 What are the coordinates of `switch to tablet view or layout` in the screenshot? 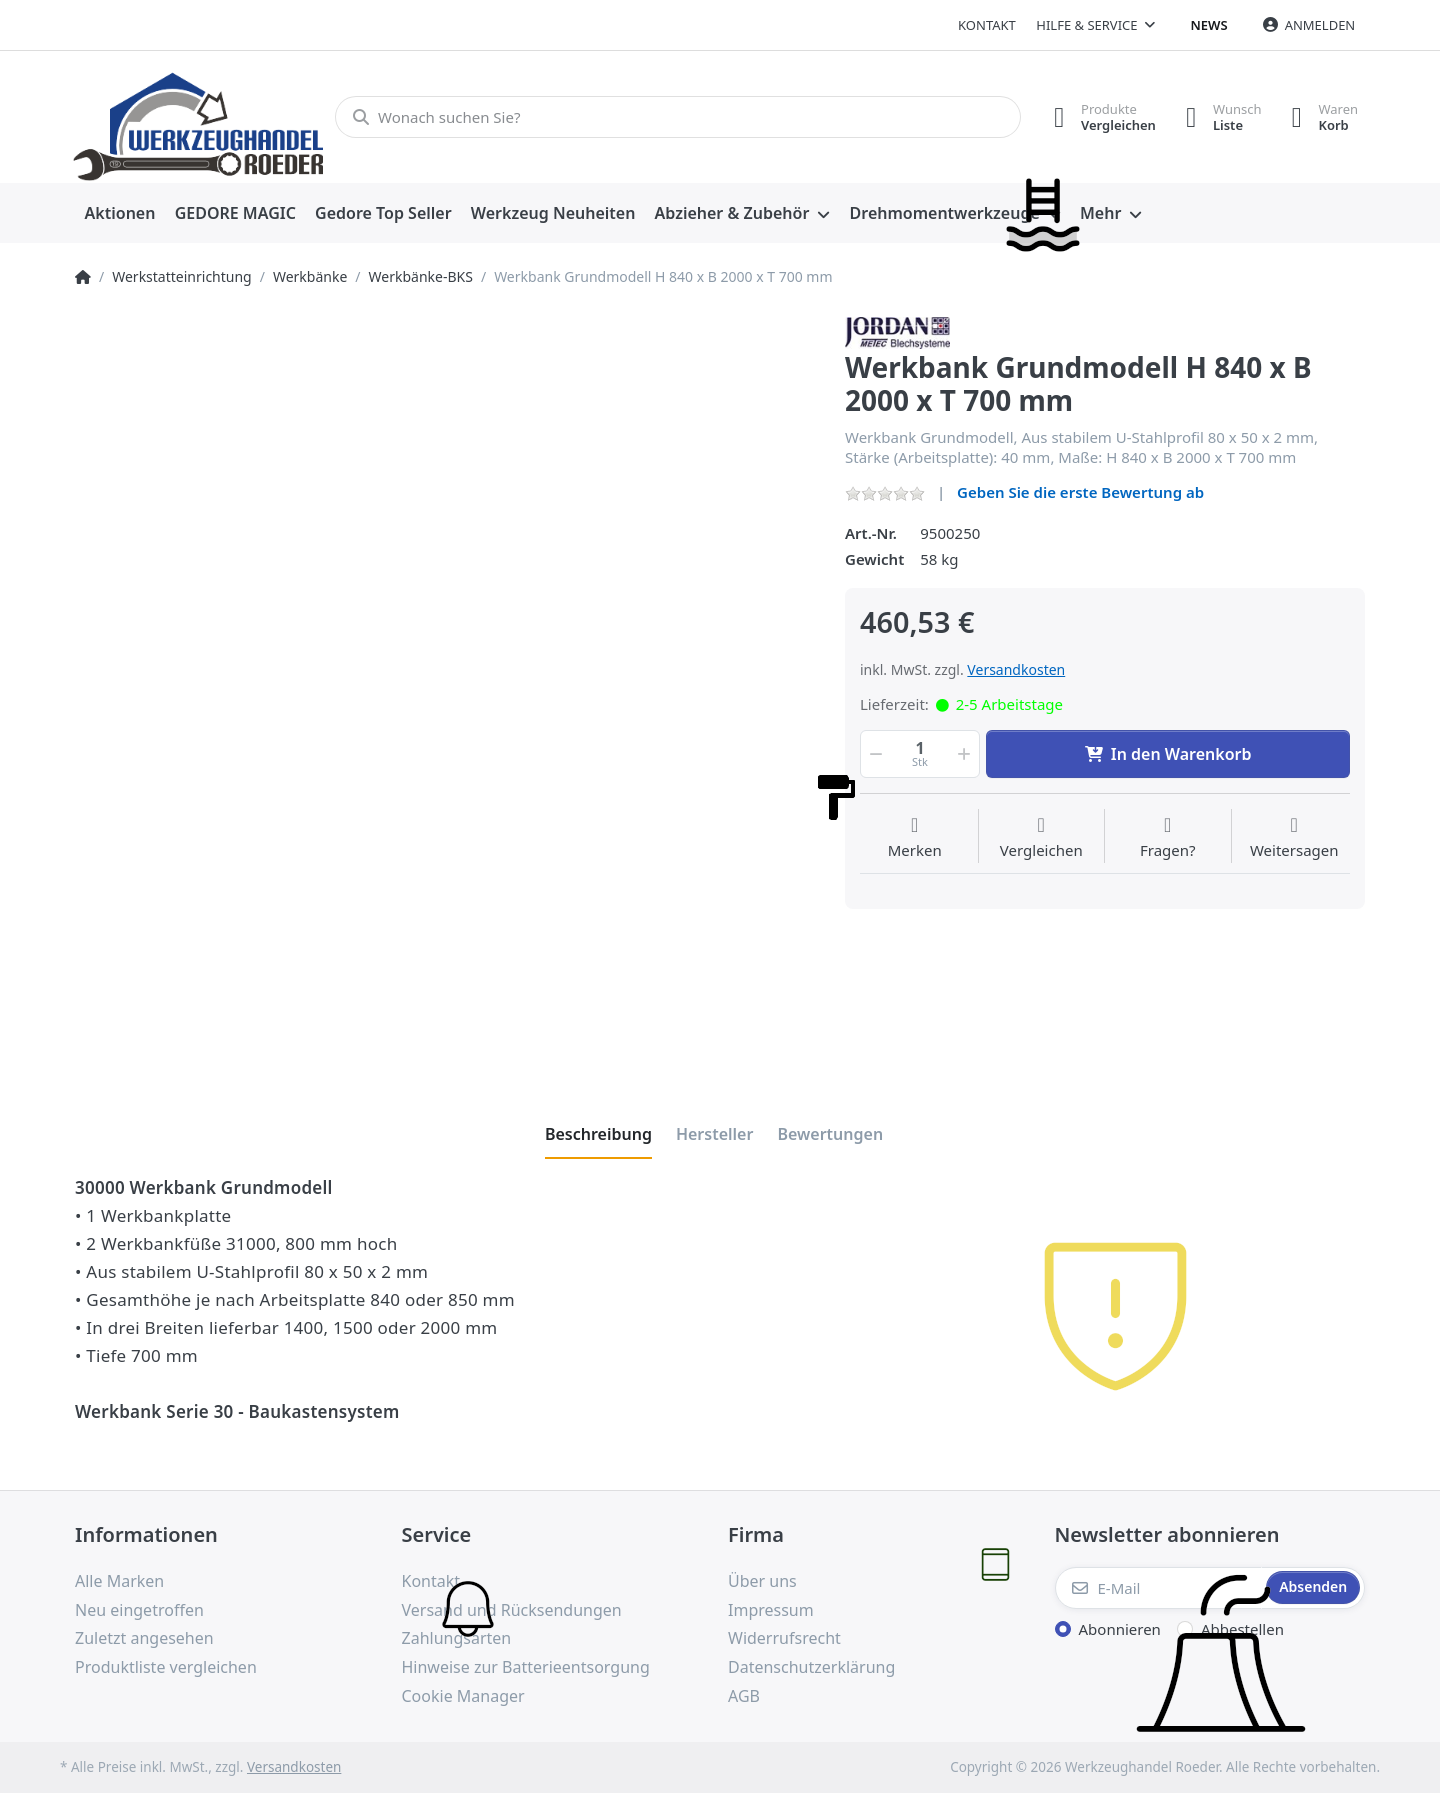 It's located at (995, 1564).